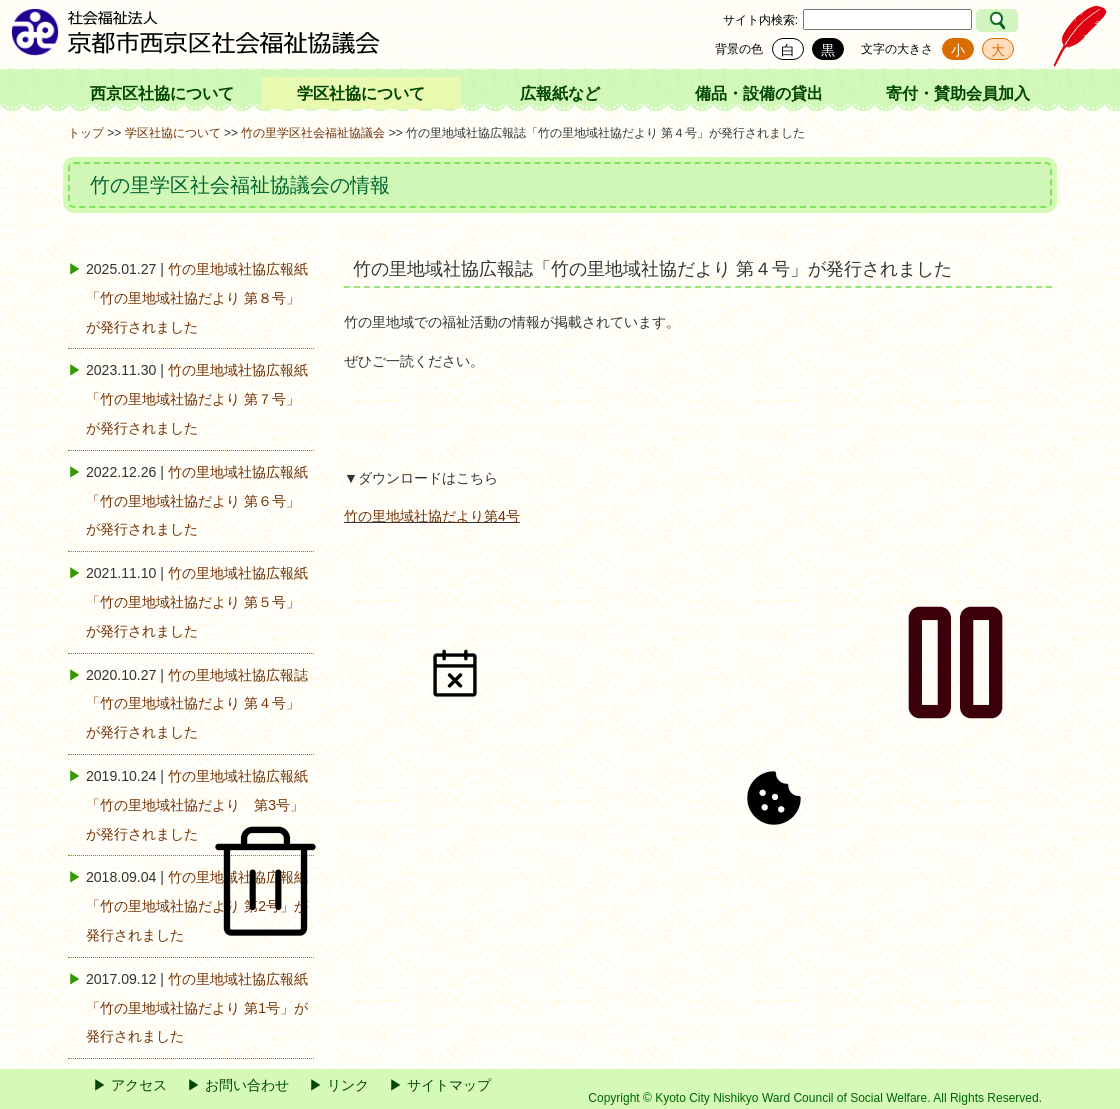 The height and width of the screenshot is (1109, 1120). What do you see at coordinates (265, 885) in the screenshot?
I see `delete selected item` at bounding box center [265, 885].